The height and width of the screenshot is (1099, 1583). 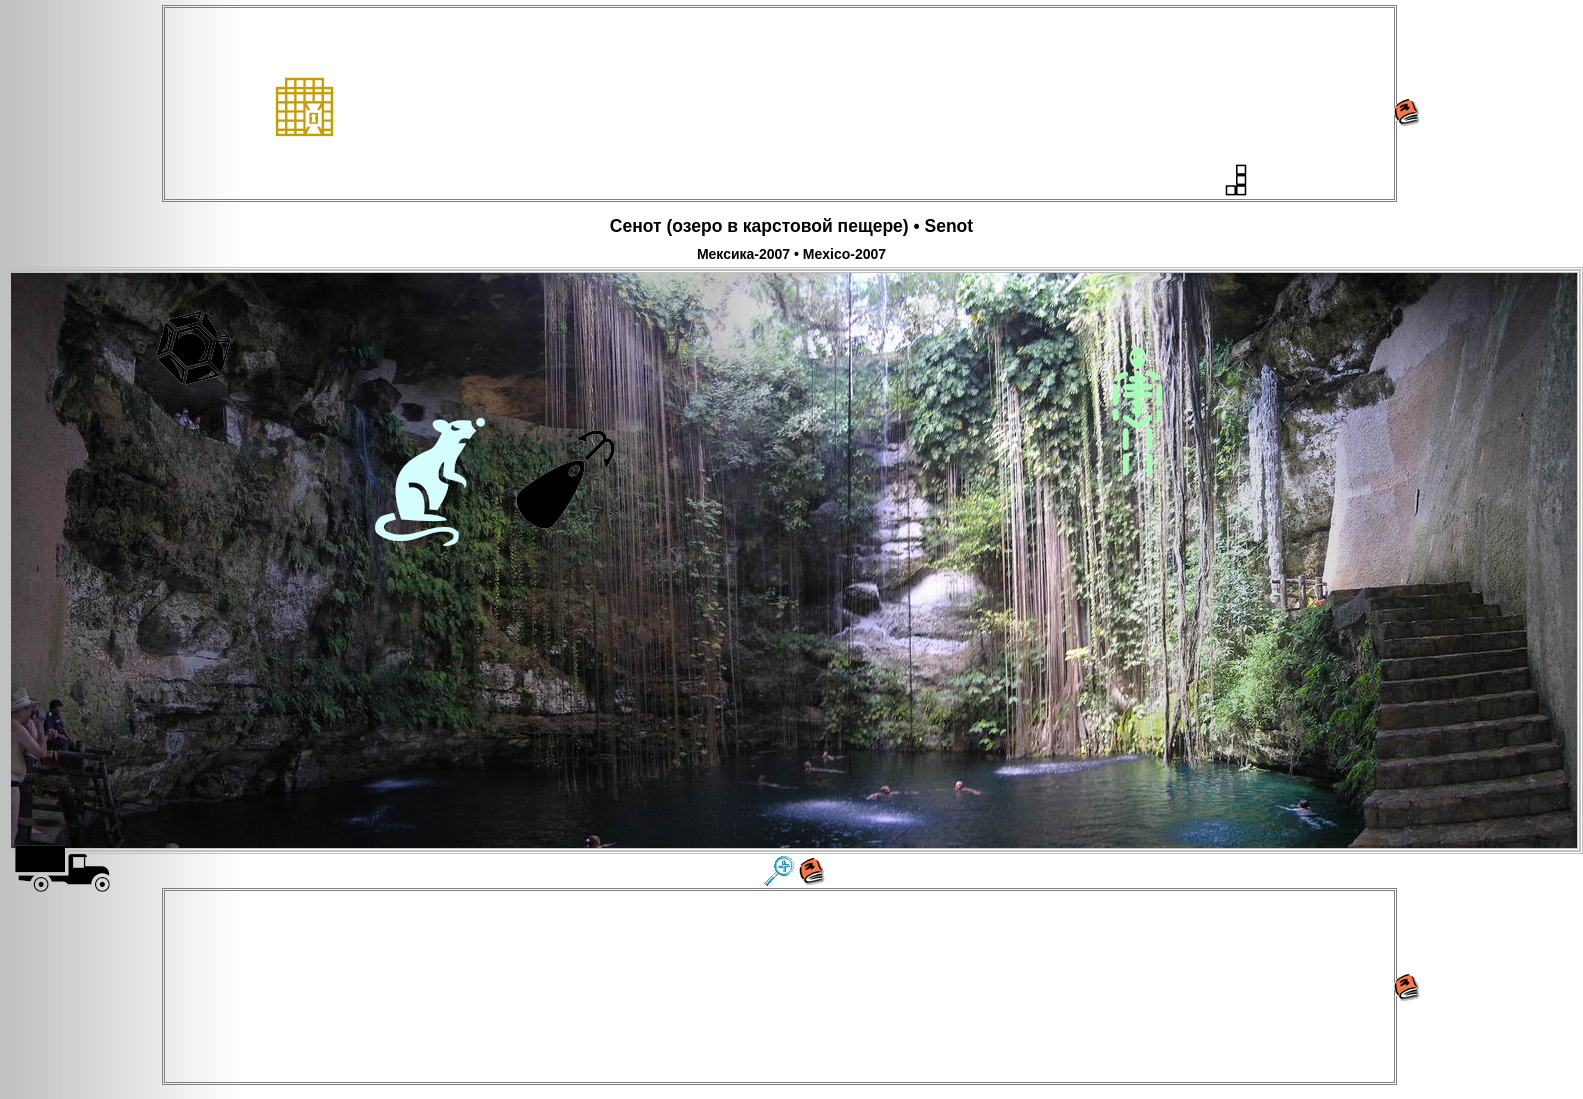 What do you see at coordinates (1236, 180) in the screenshot?
I see `represents a tetris J-block piece` at bounding box center [1236, 180].